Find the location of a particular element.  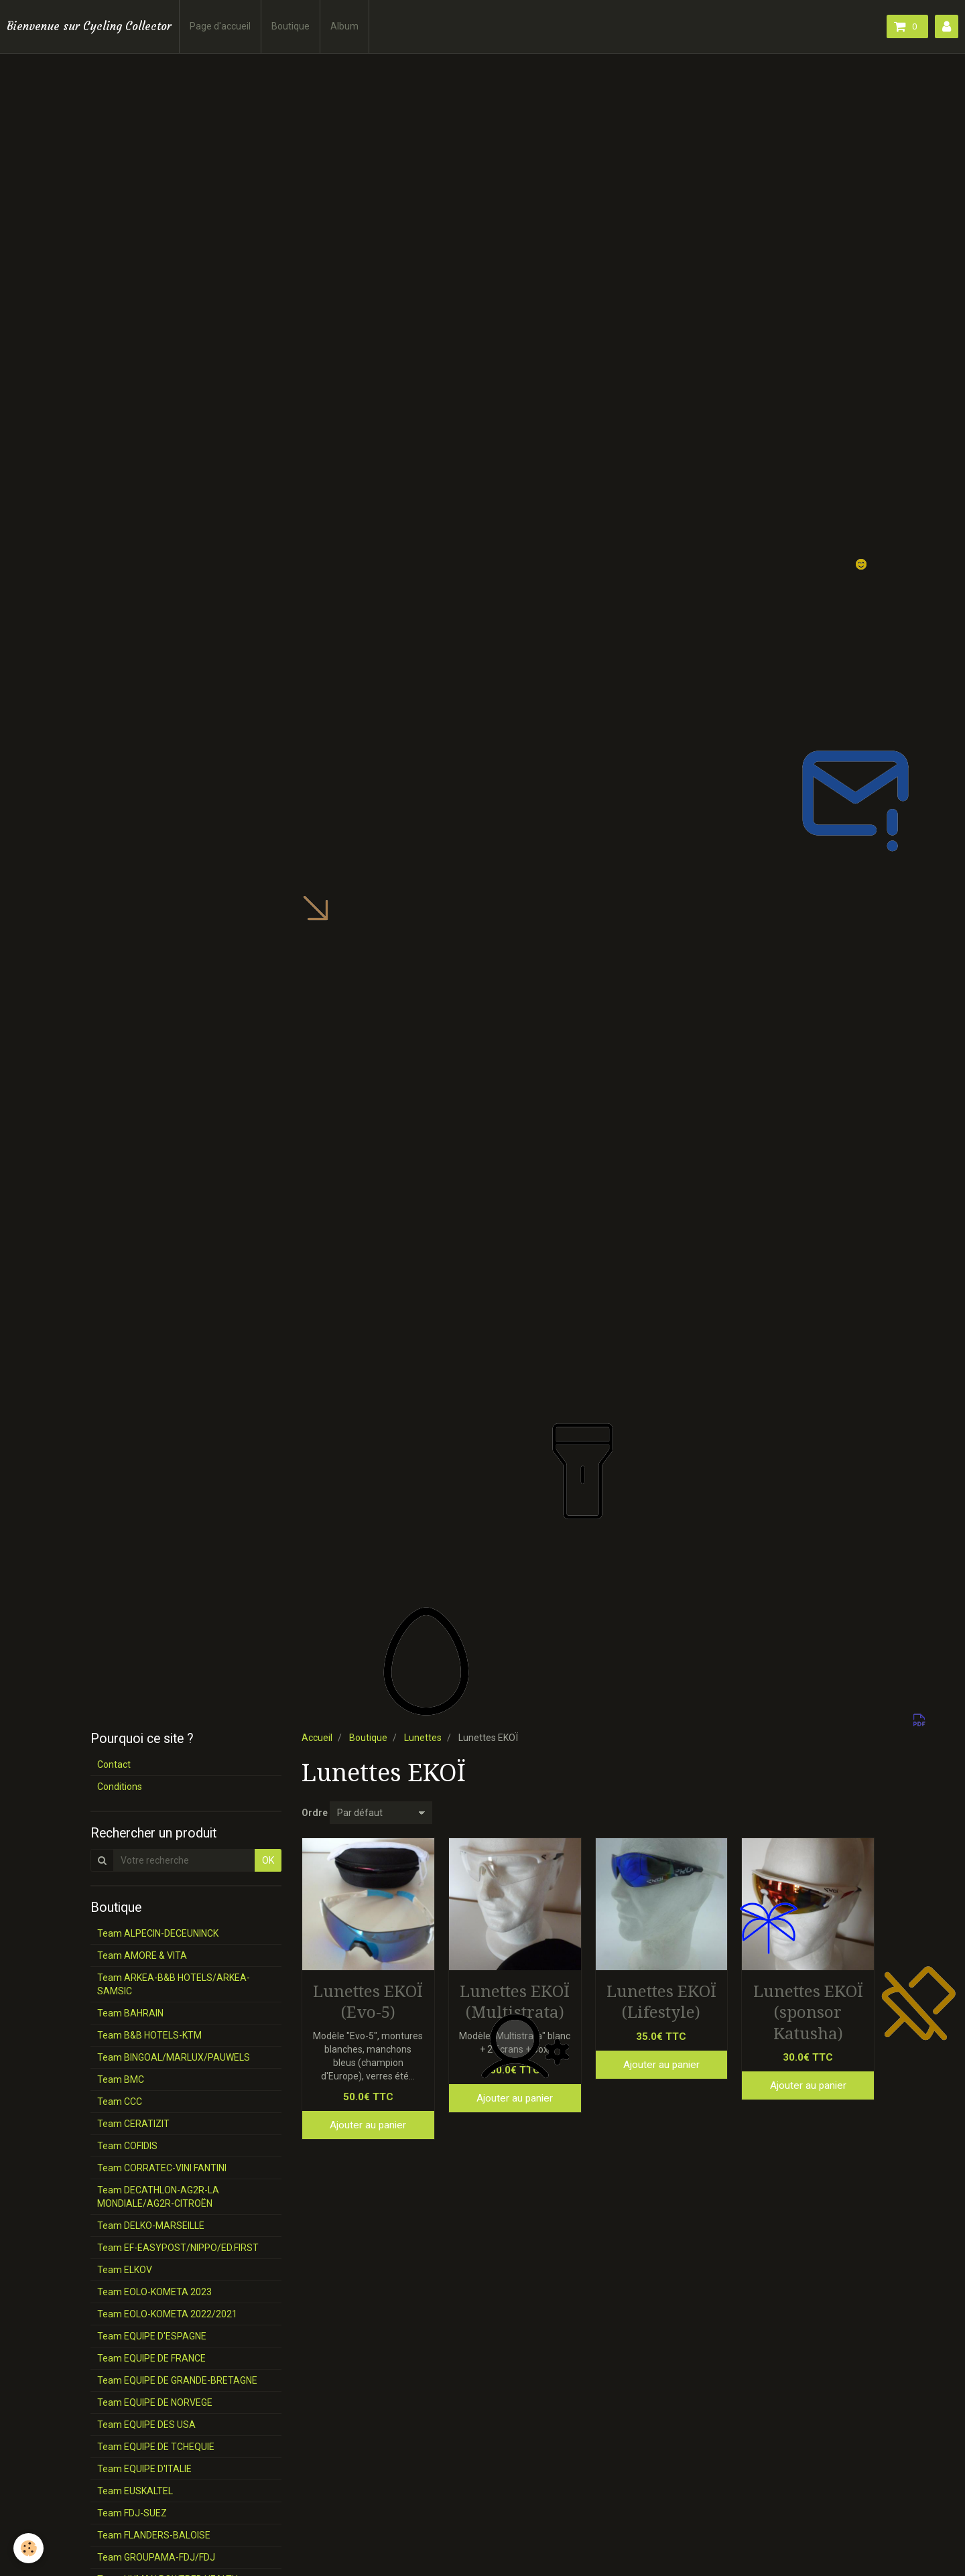

add a positive reaction or emoji is located at coordinates (861, 564).